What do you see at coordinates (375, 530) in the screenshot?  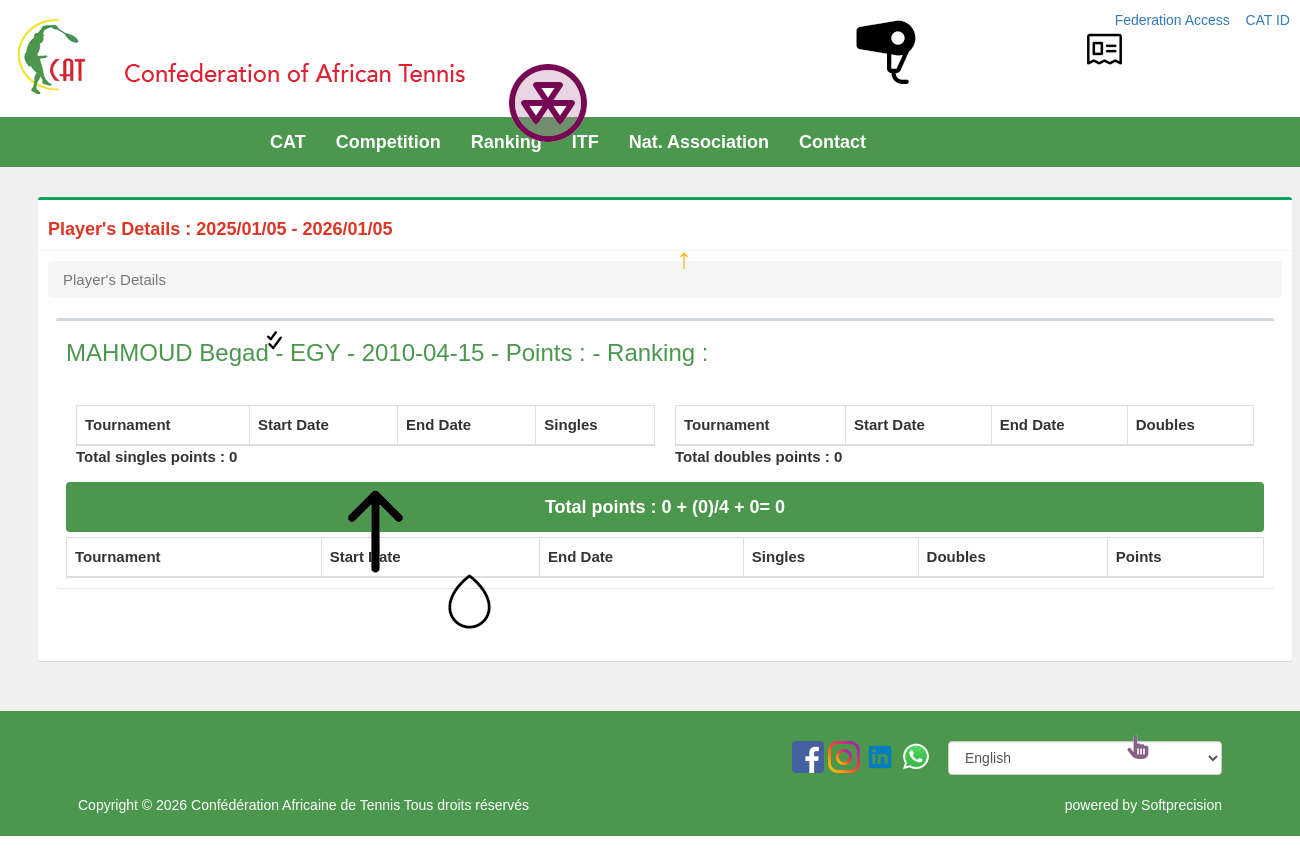 I see `indicates north direction on a map or compass` at bounding box center [375, 530].